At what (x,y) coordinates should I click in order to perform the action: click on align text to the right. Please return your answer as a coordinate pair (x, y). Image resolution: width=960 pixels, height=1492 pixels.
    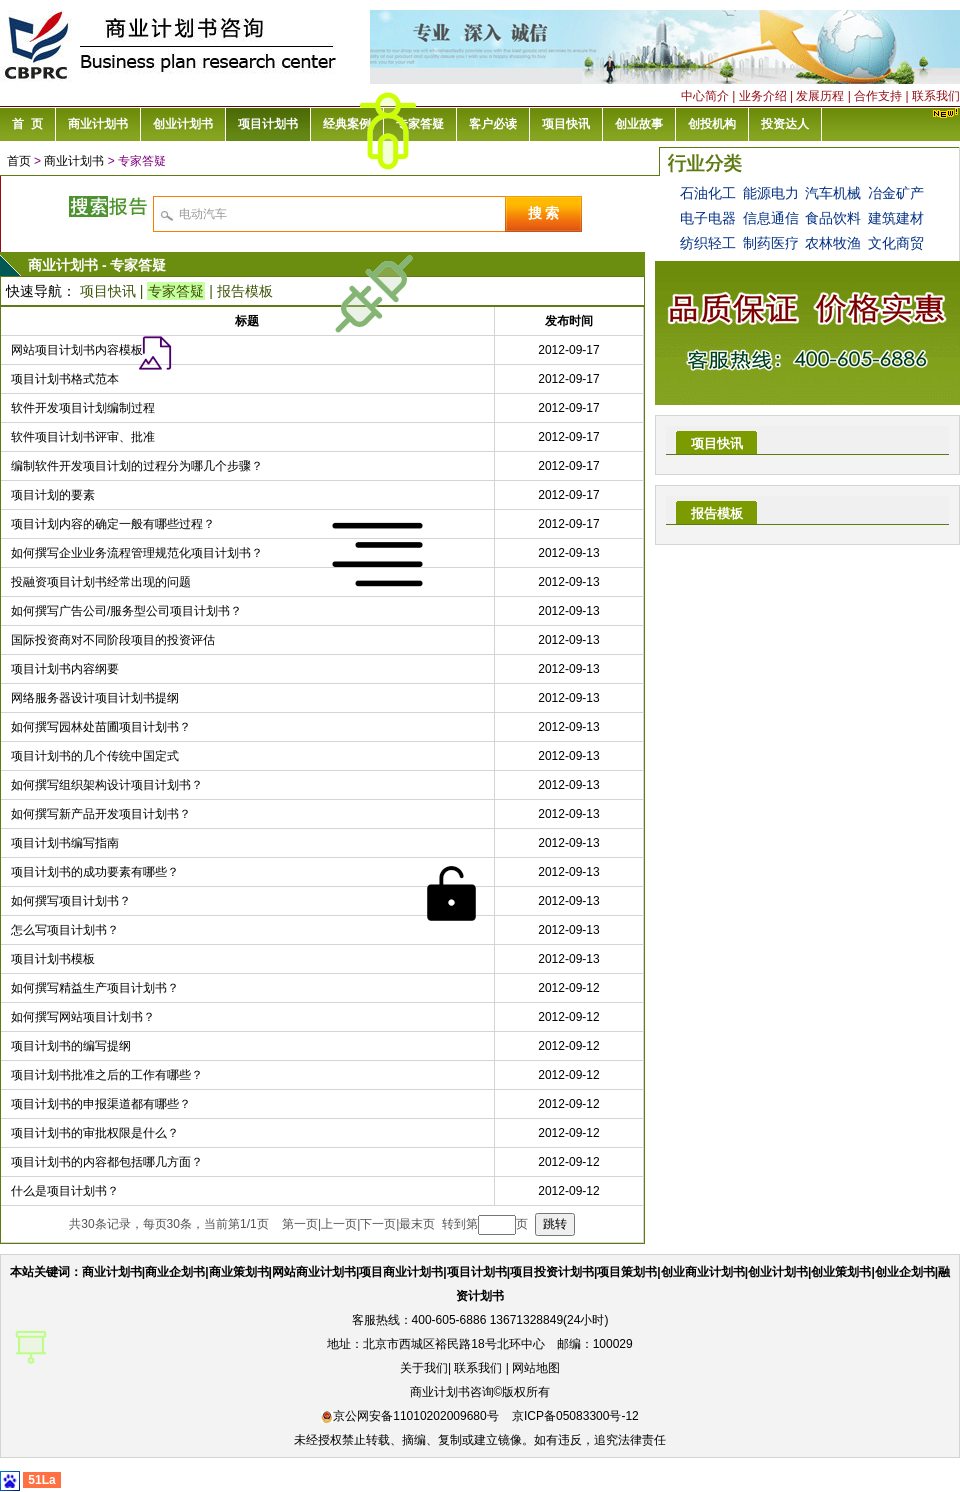
    Looking at the image, I should click on (377, 556).